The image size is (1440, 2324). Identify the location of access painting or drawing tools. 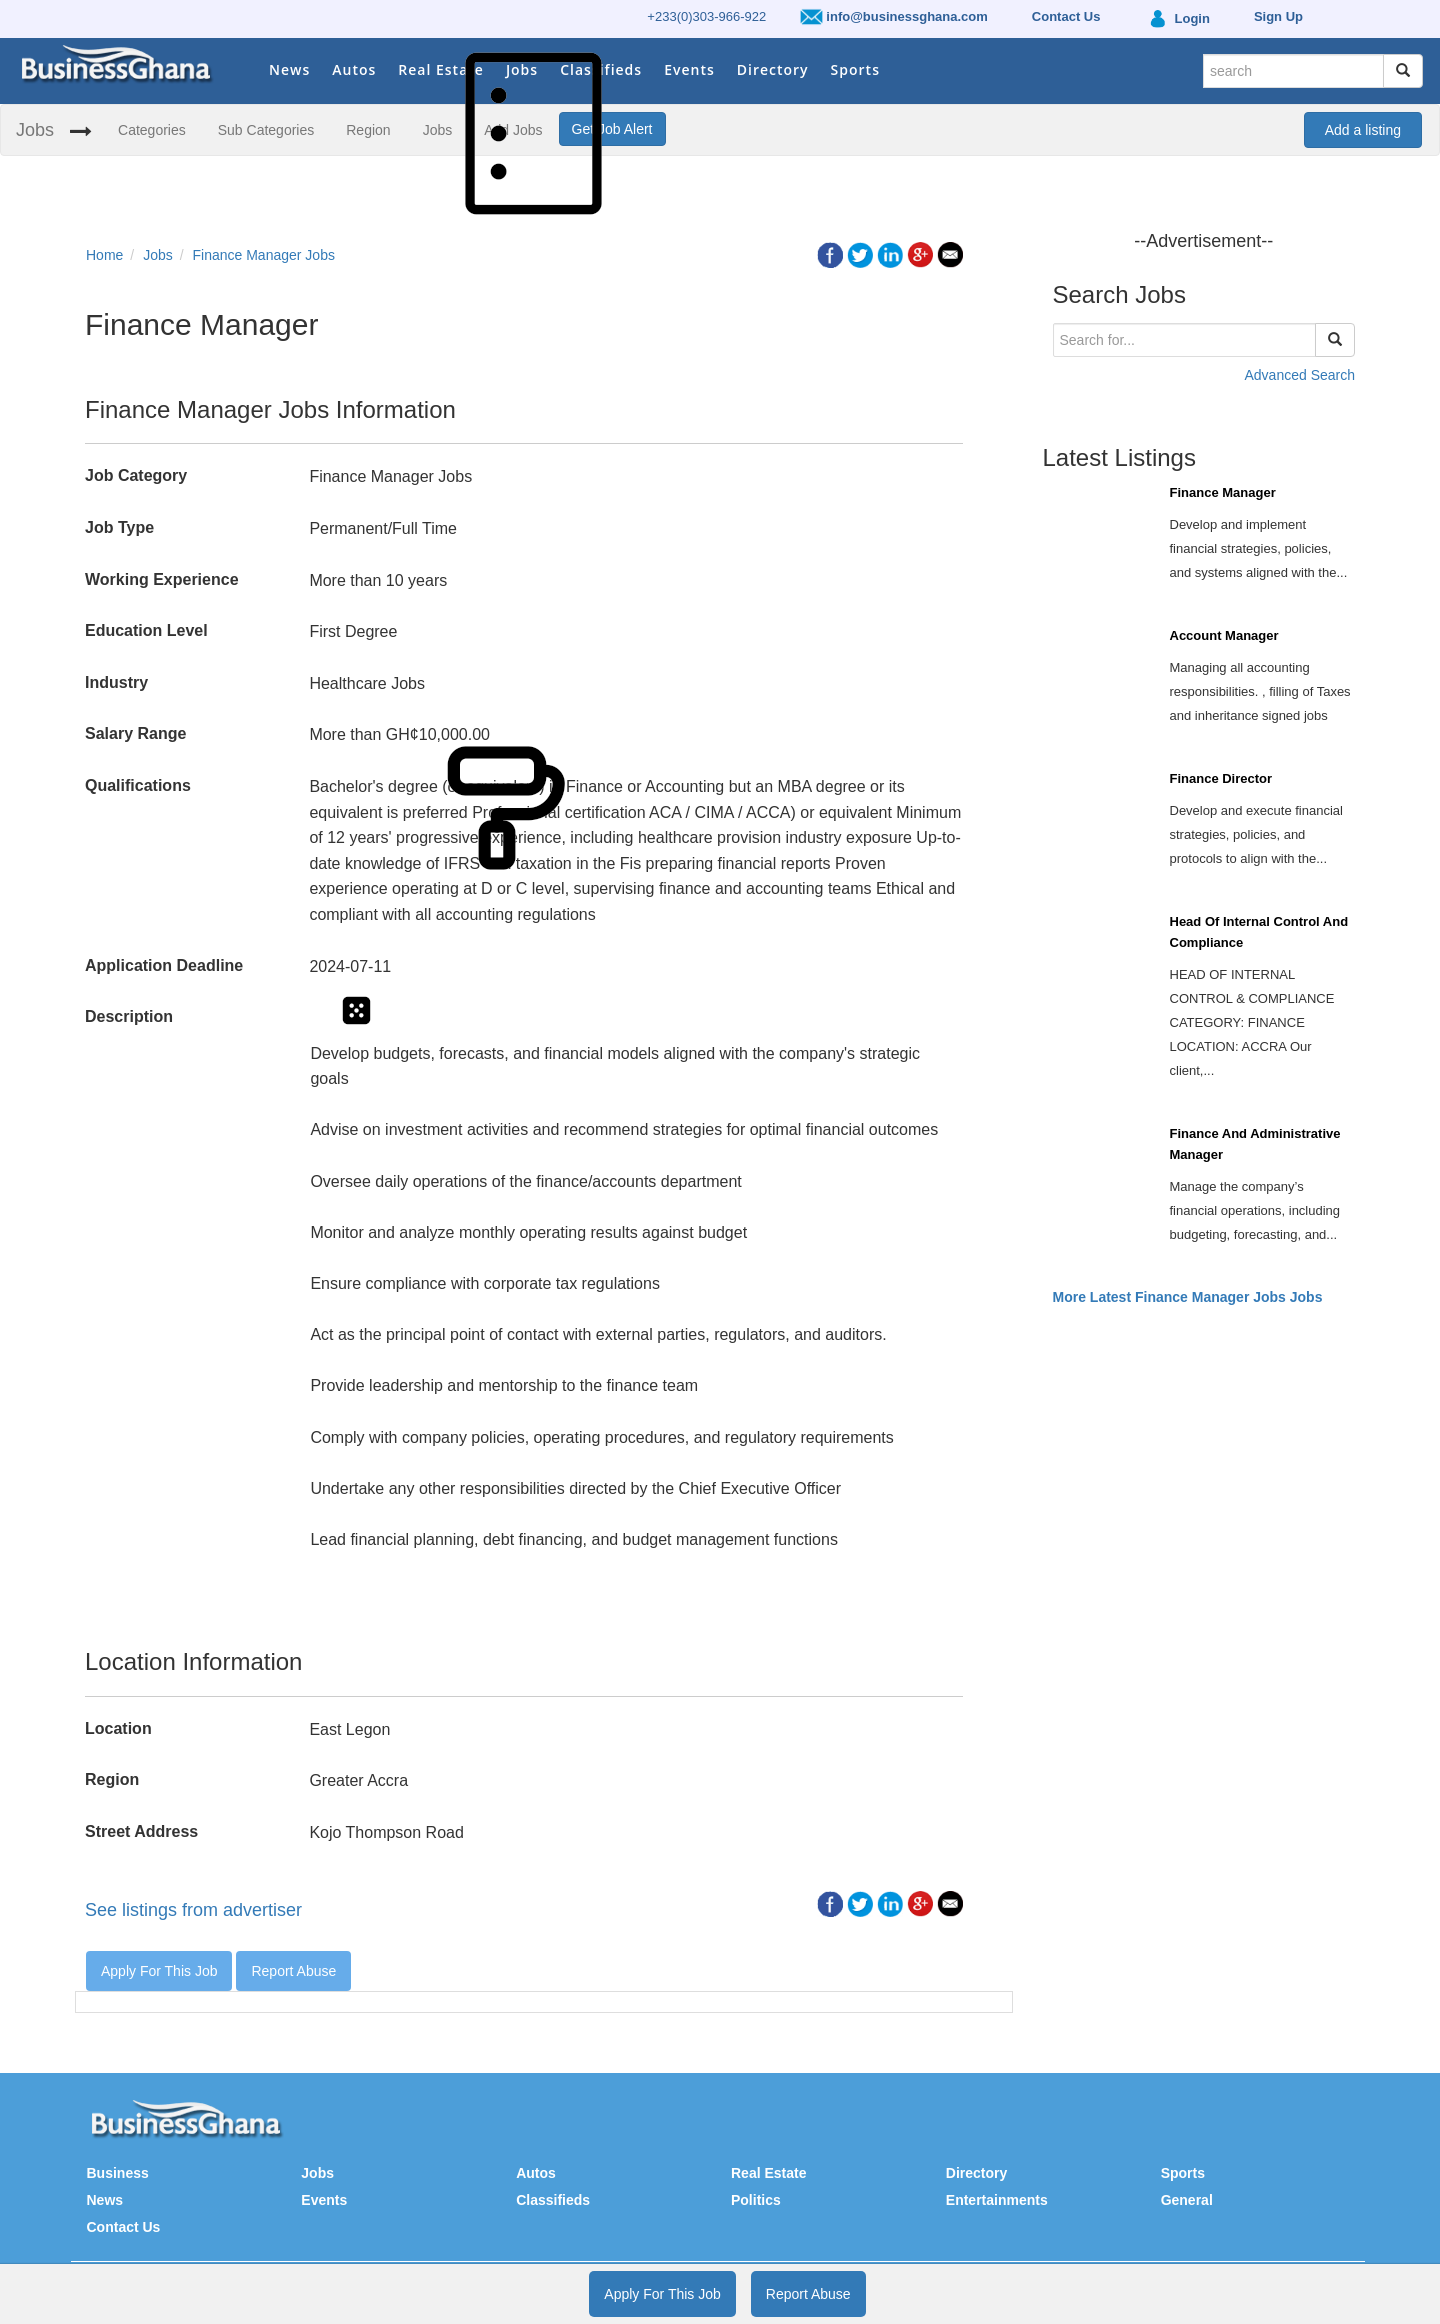
(497, 808).